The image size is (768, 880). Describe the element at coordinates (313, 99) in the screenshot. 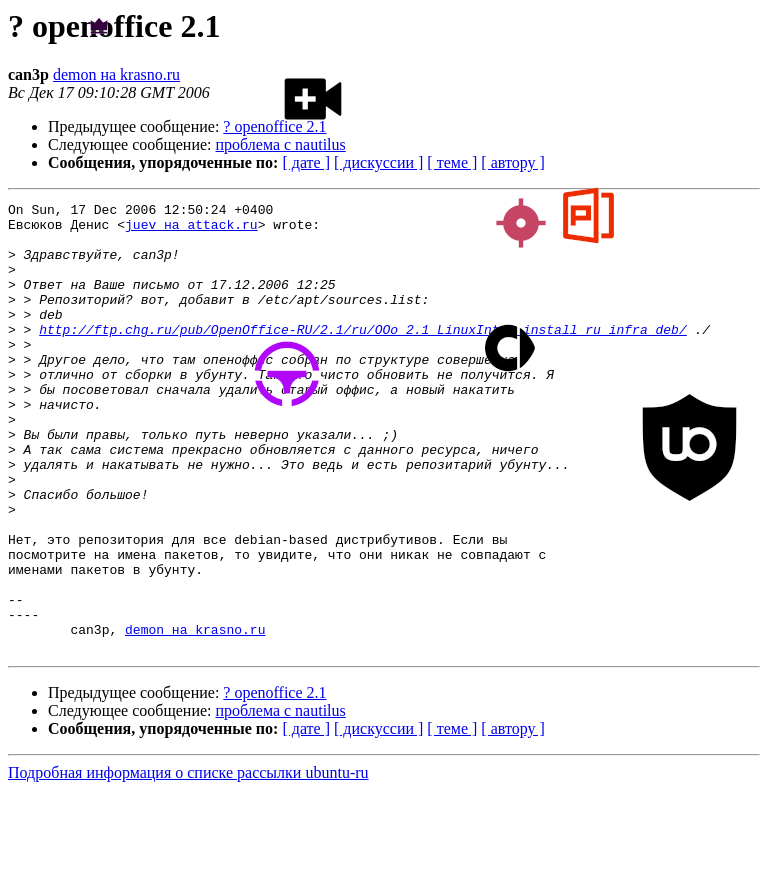

I see `add a new video recording` at that location.